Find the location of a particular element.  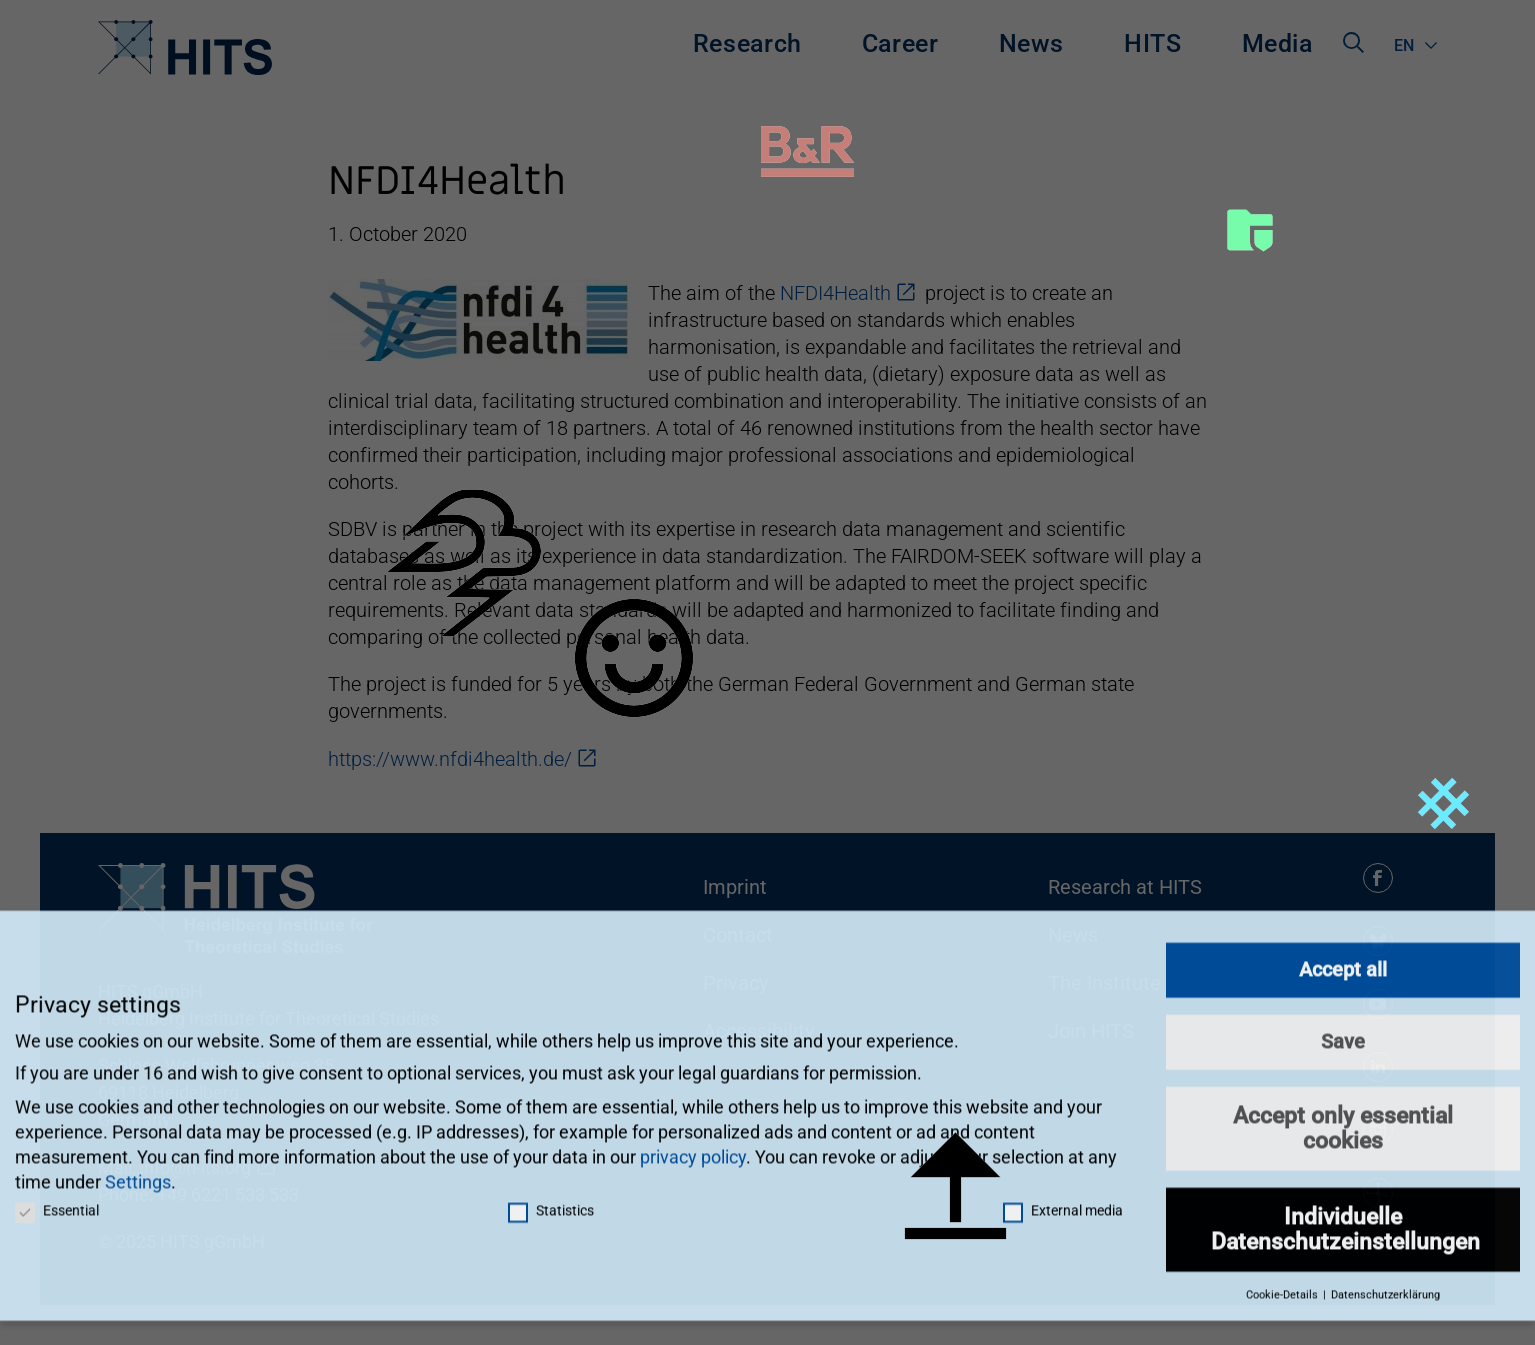

apache storm logo is located at coordinates (464, 563).